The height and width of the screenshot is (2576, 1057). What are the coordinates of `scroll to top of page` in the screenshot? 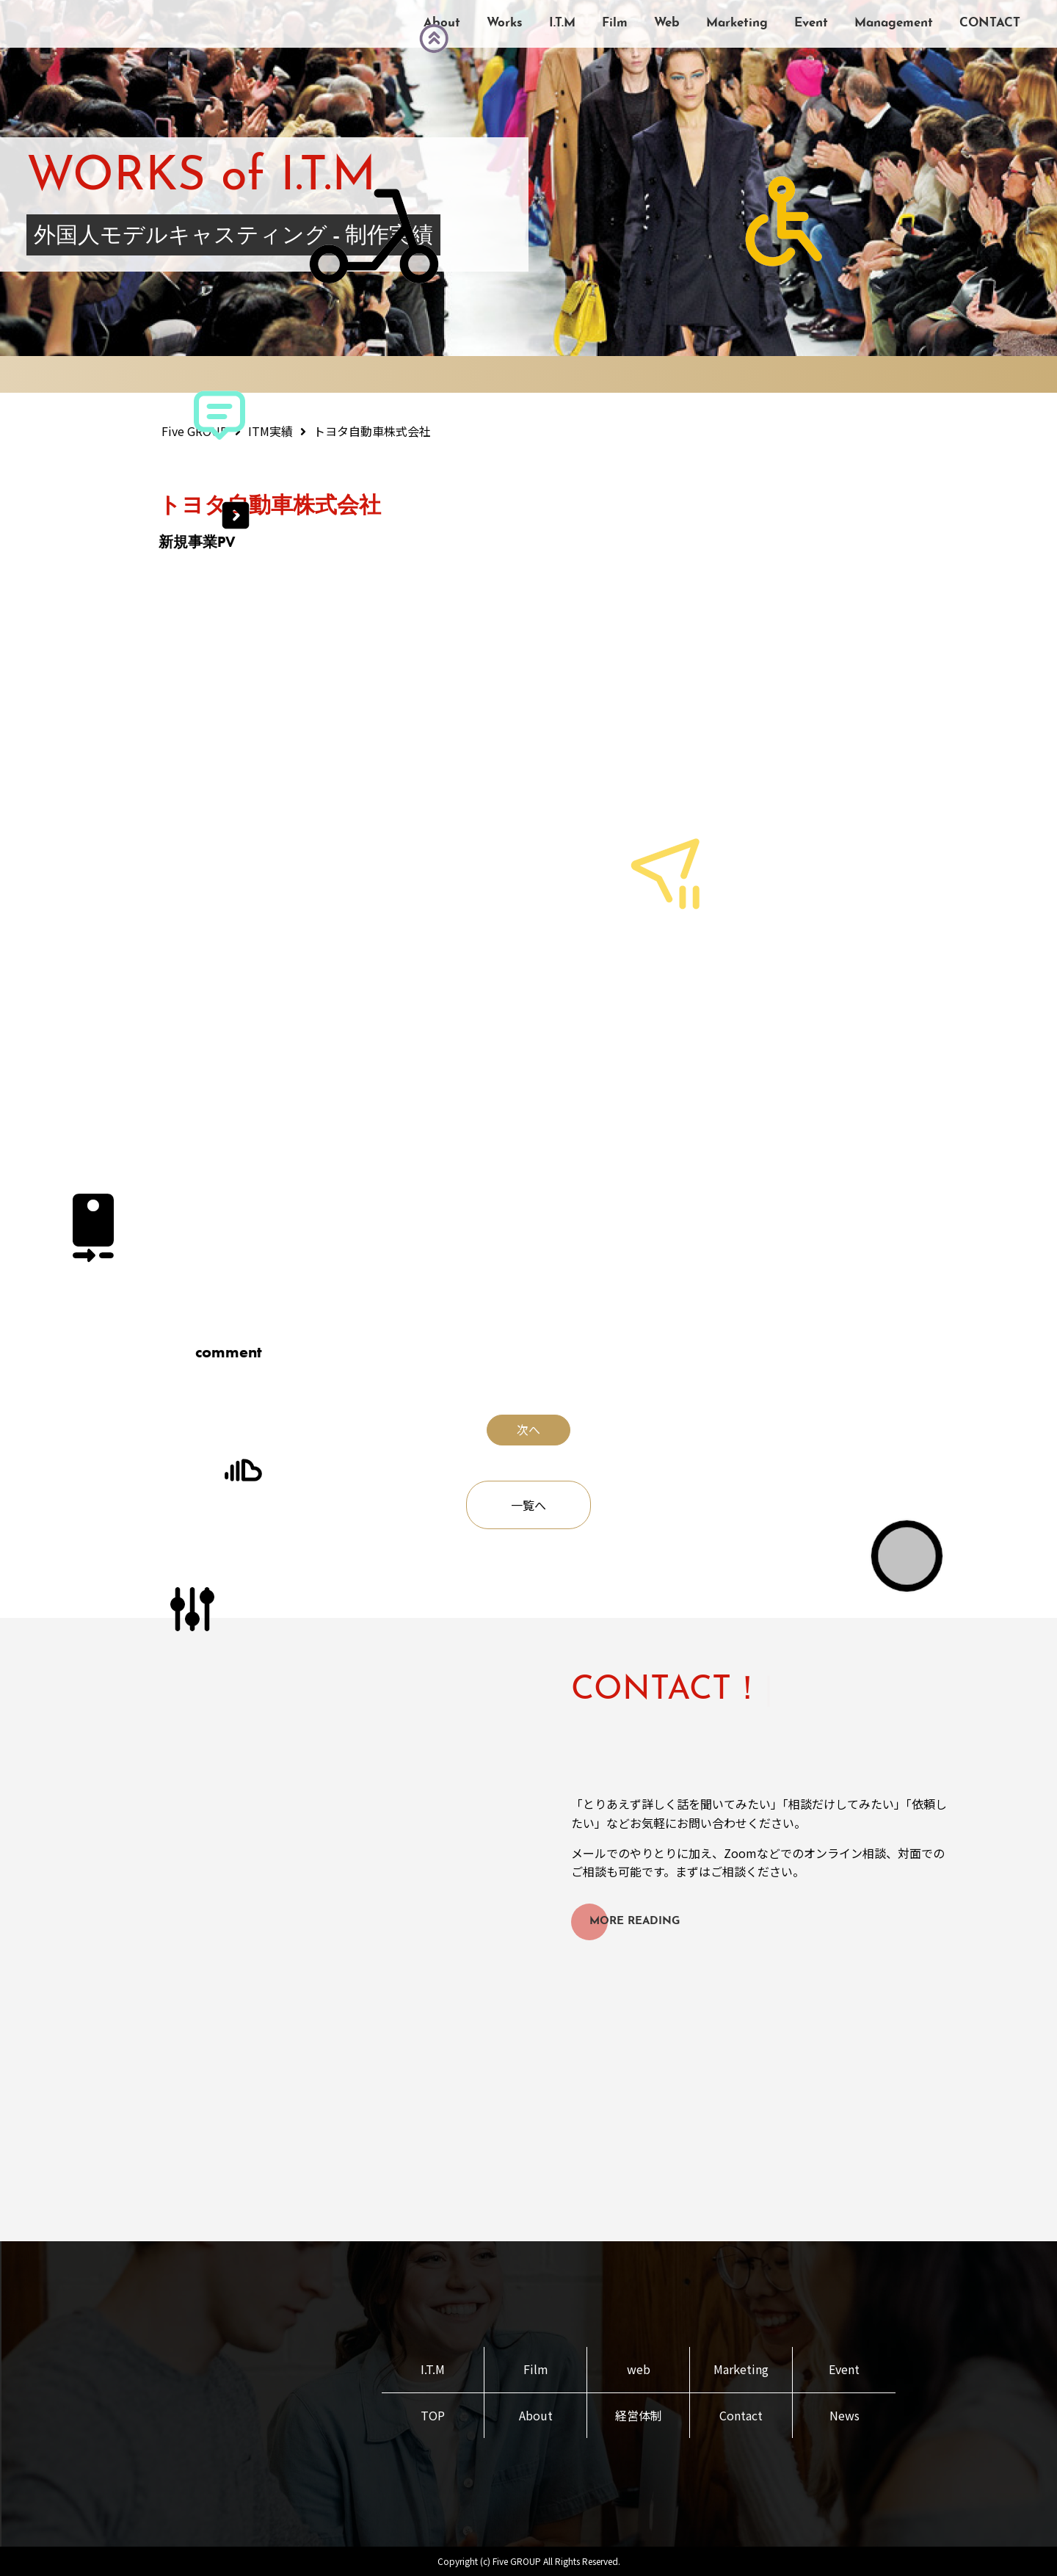 It's located at (434, 38).